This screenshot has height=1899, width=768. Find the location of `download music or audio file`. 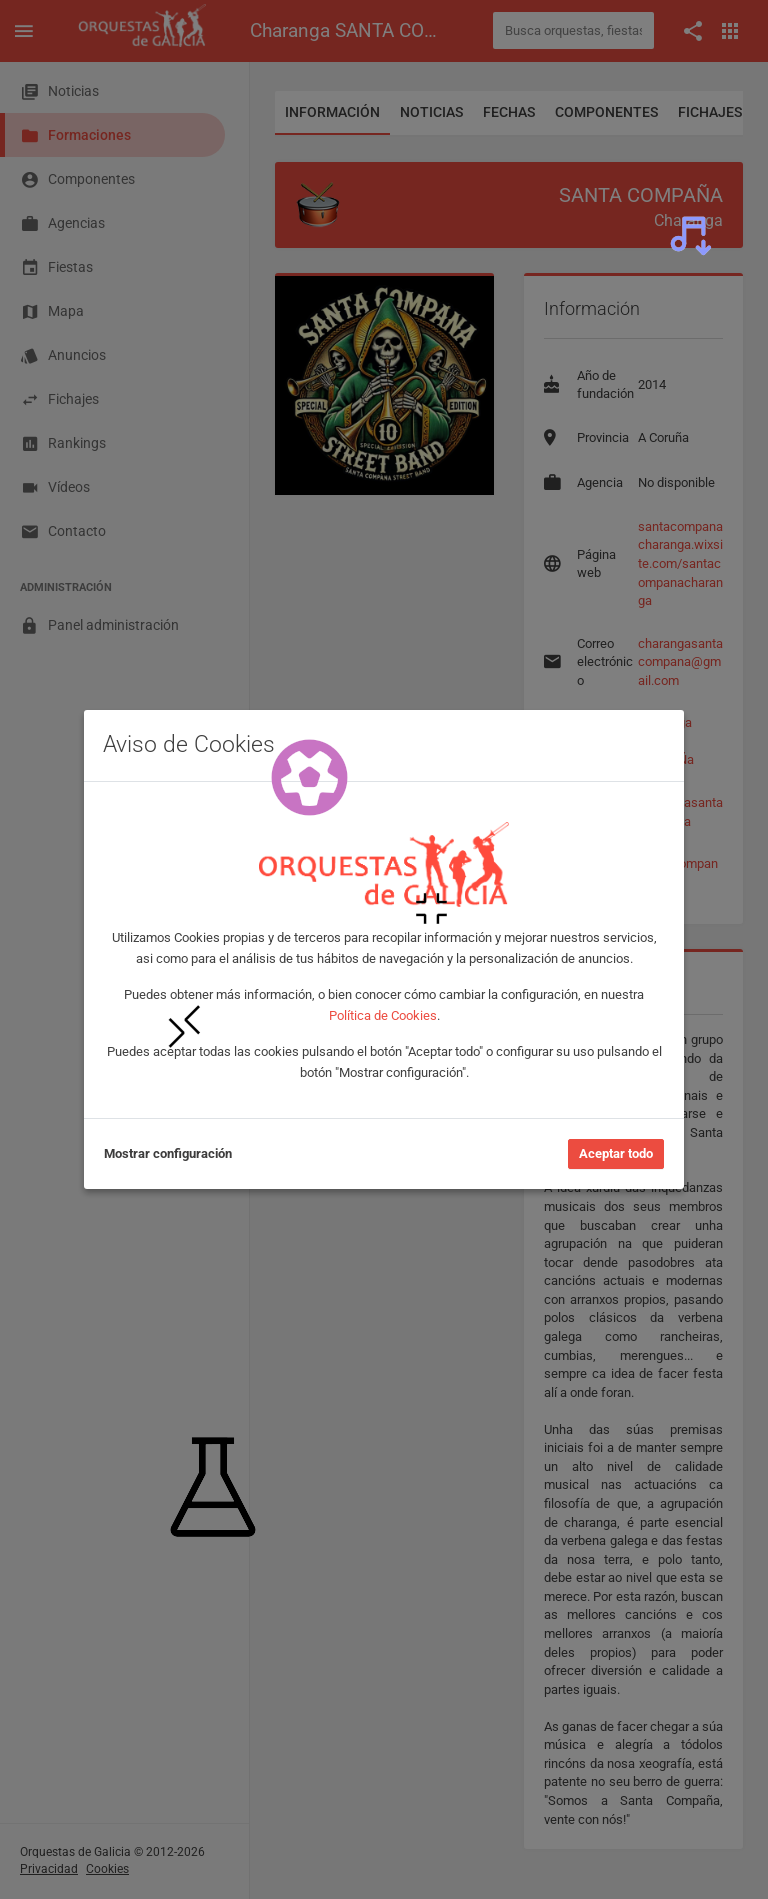

download music or audio file is located at coordinates (690, 234).